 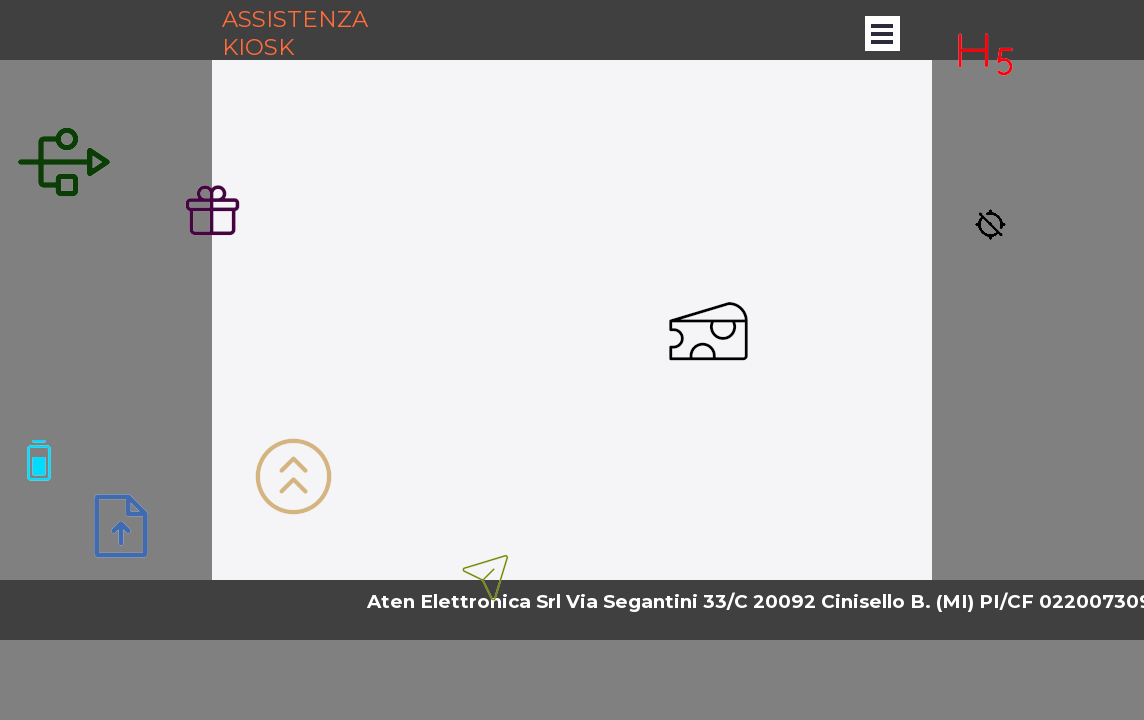 I want to click on cheese or dairy category in a food app, so click(x=708, y=335).